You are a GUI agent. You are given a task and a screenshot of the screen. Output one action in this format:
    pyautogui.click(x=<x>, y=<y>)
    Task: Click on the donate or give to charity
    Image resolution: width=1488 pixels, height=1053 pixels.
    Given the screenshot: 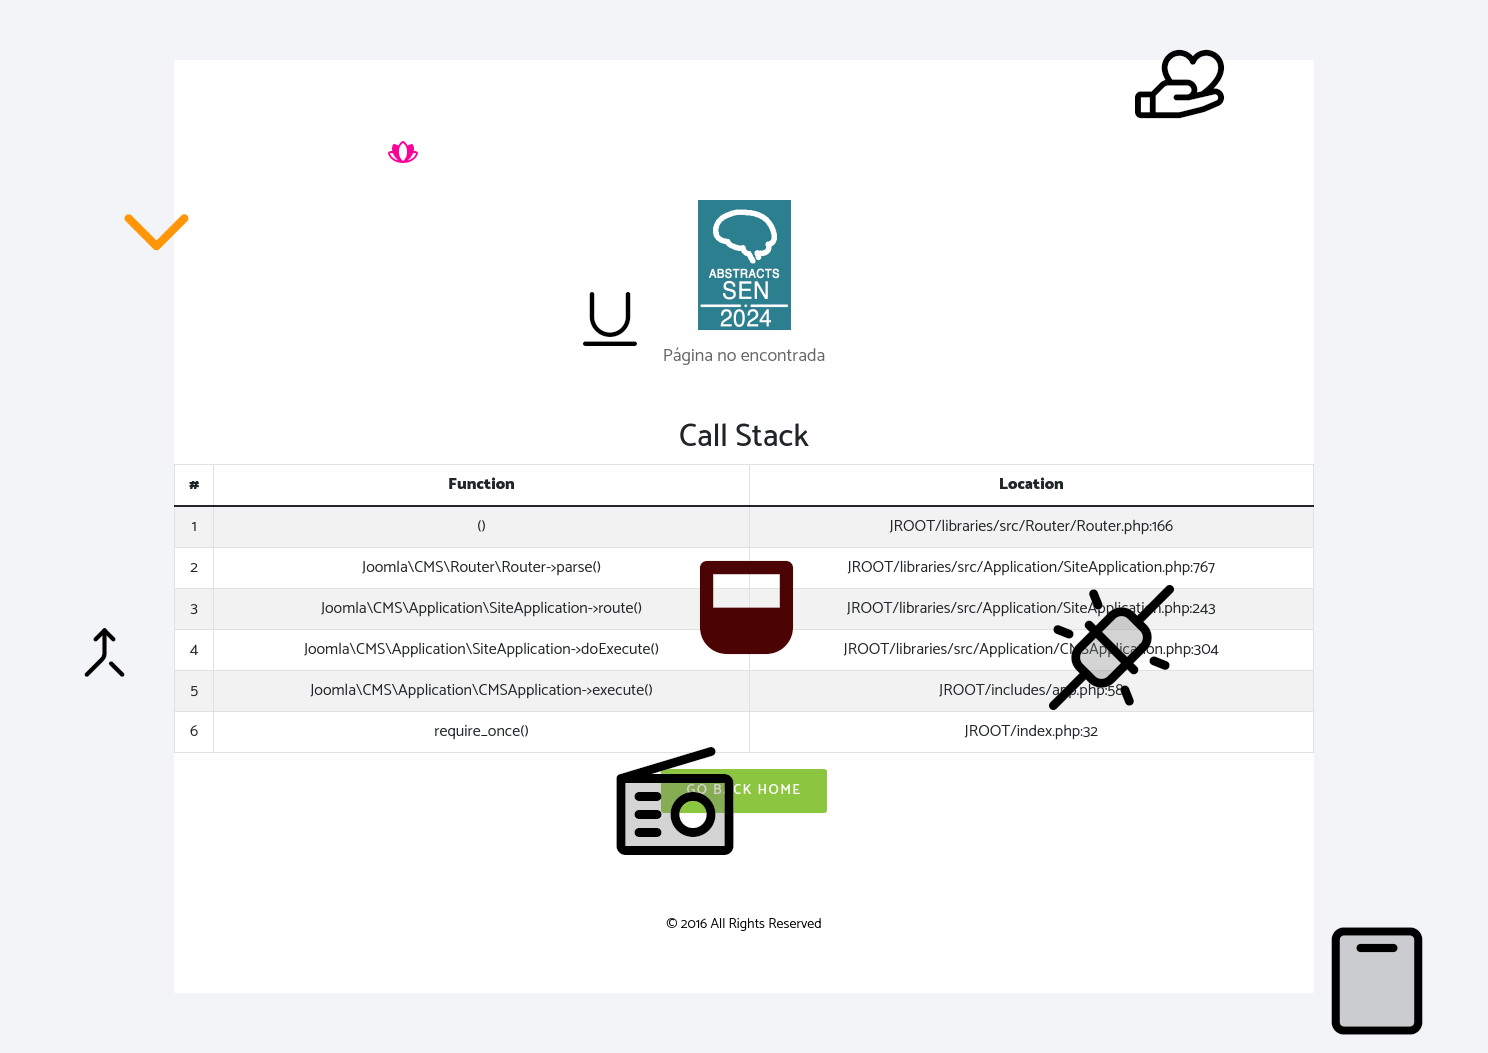 What is the action you would take?
    pyautogui.click(x=1182, y=85)
    